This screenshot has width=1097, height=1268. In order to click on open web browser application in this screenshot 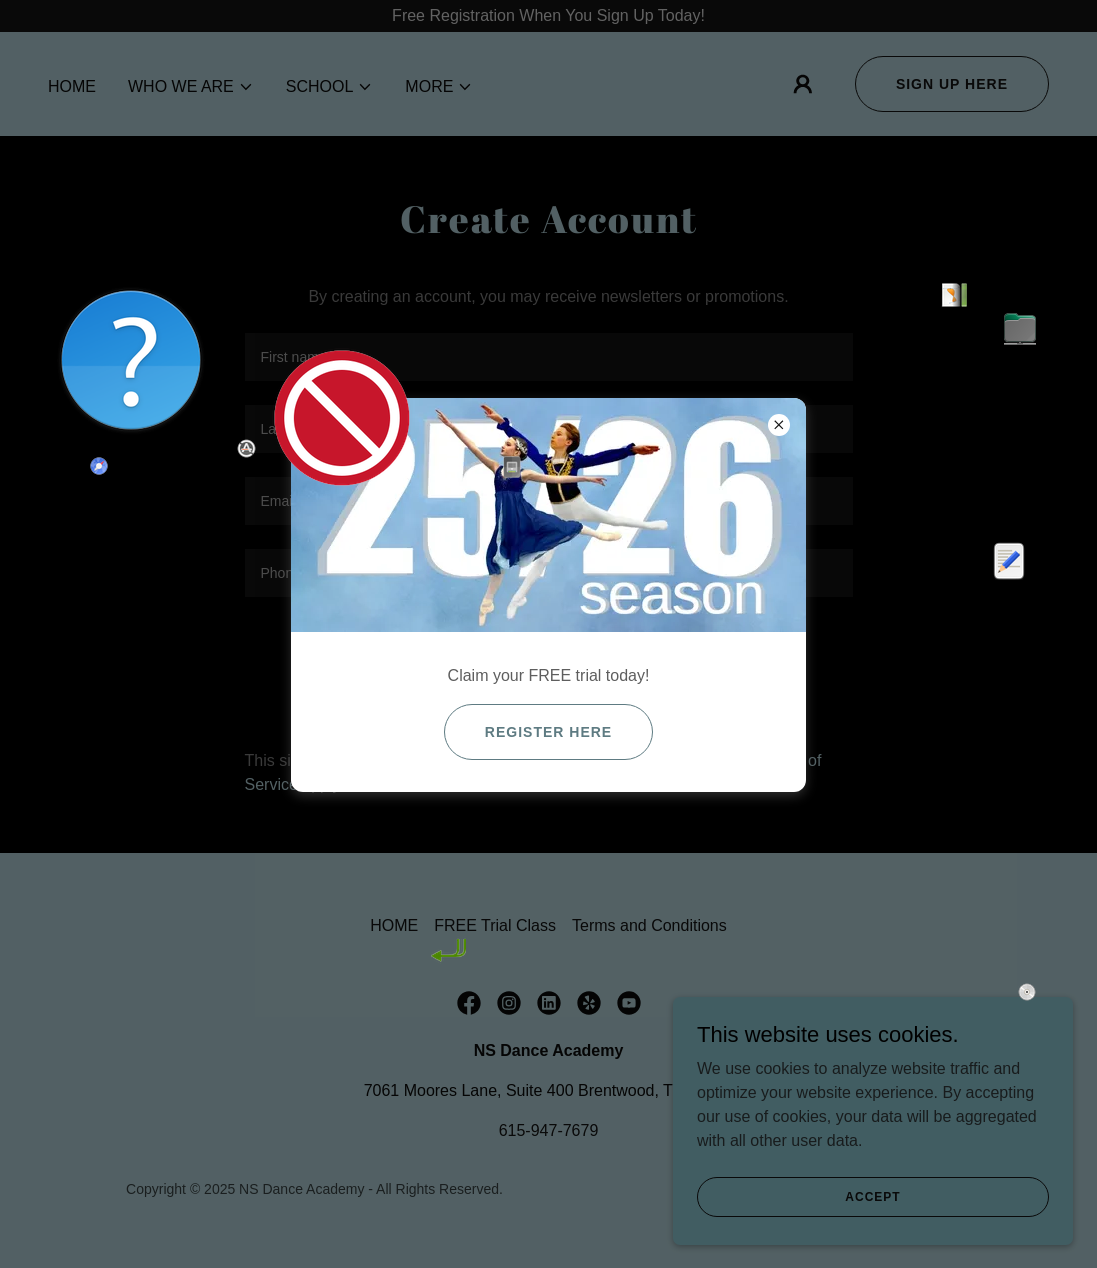, I will do `click(99, 466)`.